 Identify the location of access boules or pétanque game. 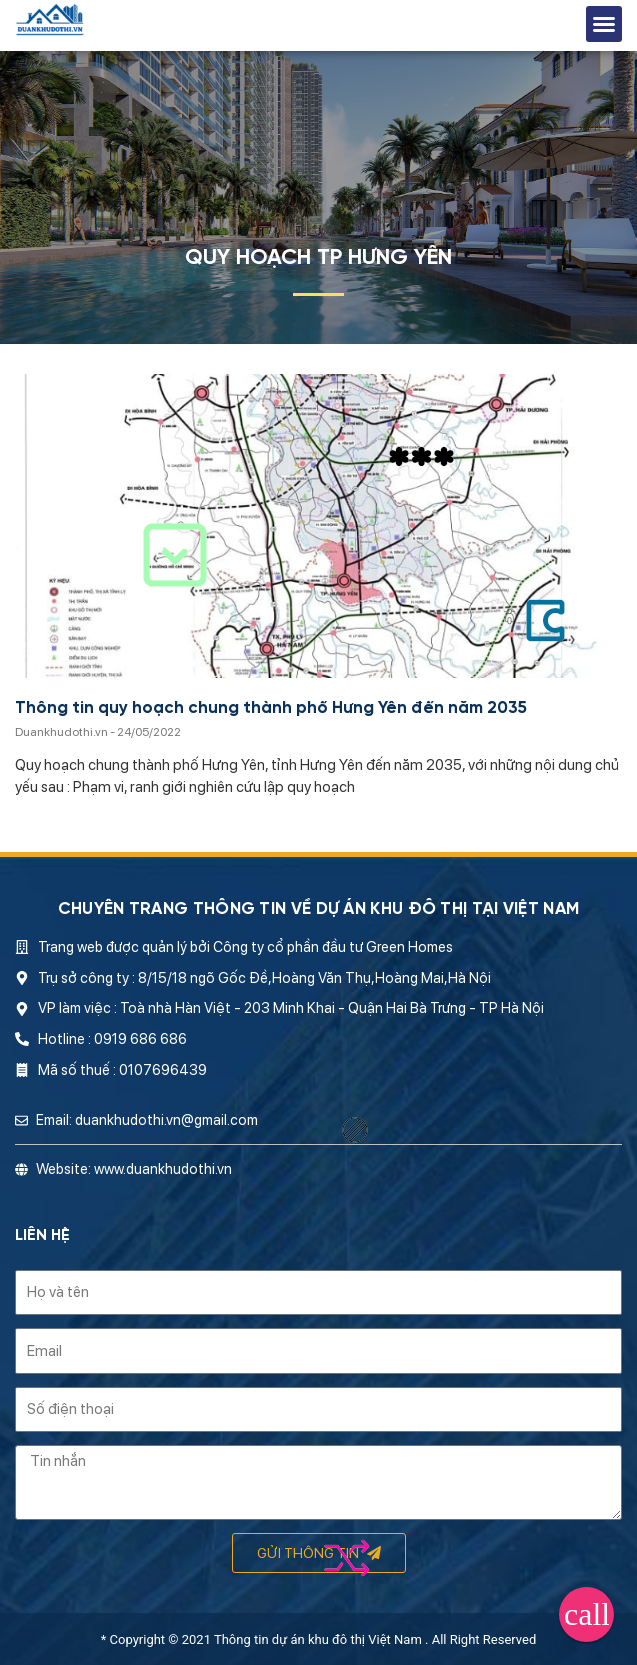
(355, 1130).